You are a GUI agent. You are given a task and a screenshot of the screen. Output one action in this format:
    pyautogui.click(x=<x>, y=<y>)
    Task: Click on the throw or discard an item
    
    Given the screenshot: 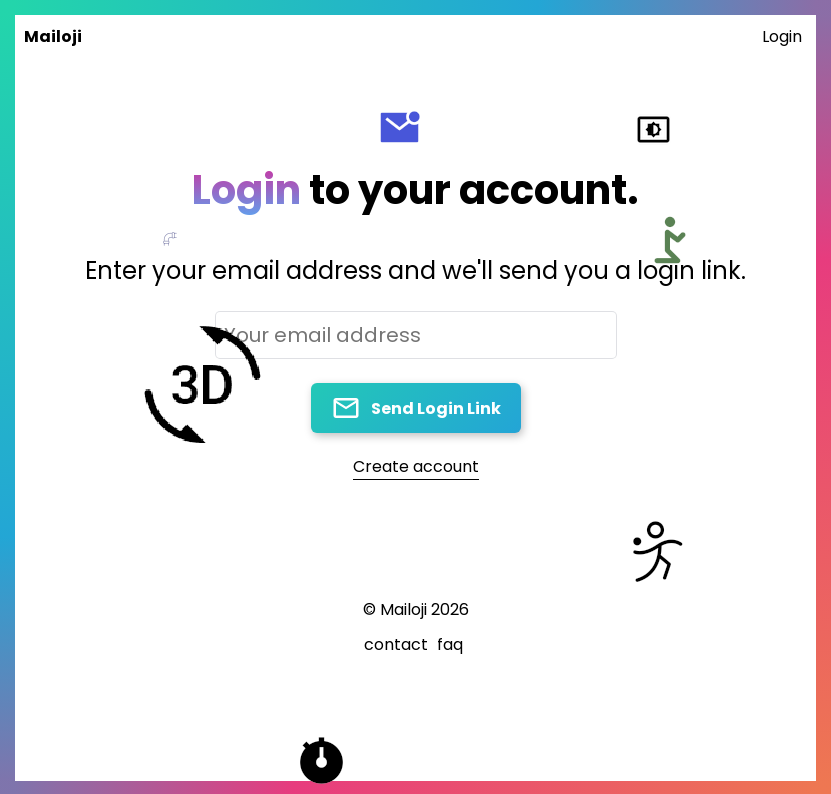 What is the action you would take?
    pyautogui.click(x=655, y=550)
    